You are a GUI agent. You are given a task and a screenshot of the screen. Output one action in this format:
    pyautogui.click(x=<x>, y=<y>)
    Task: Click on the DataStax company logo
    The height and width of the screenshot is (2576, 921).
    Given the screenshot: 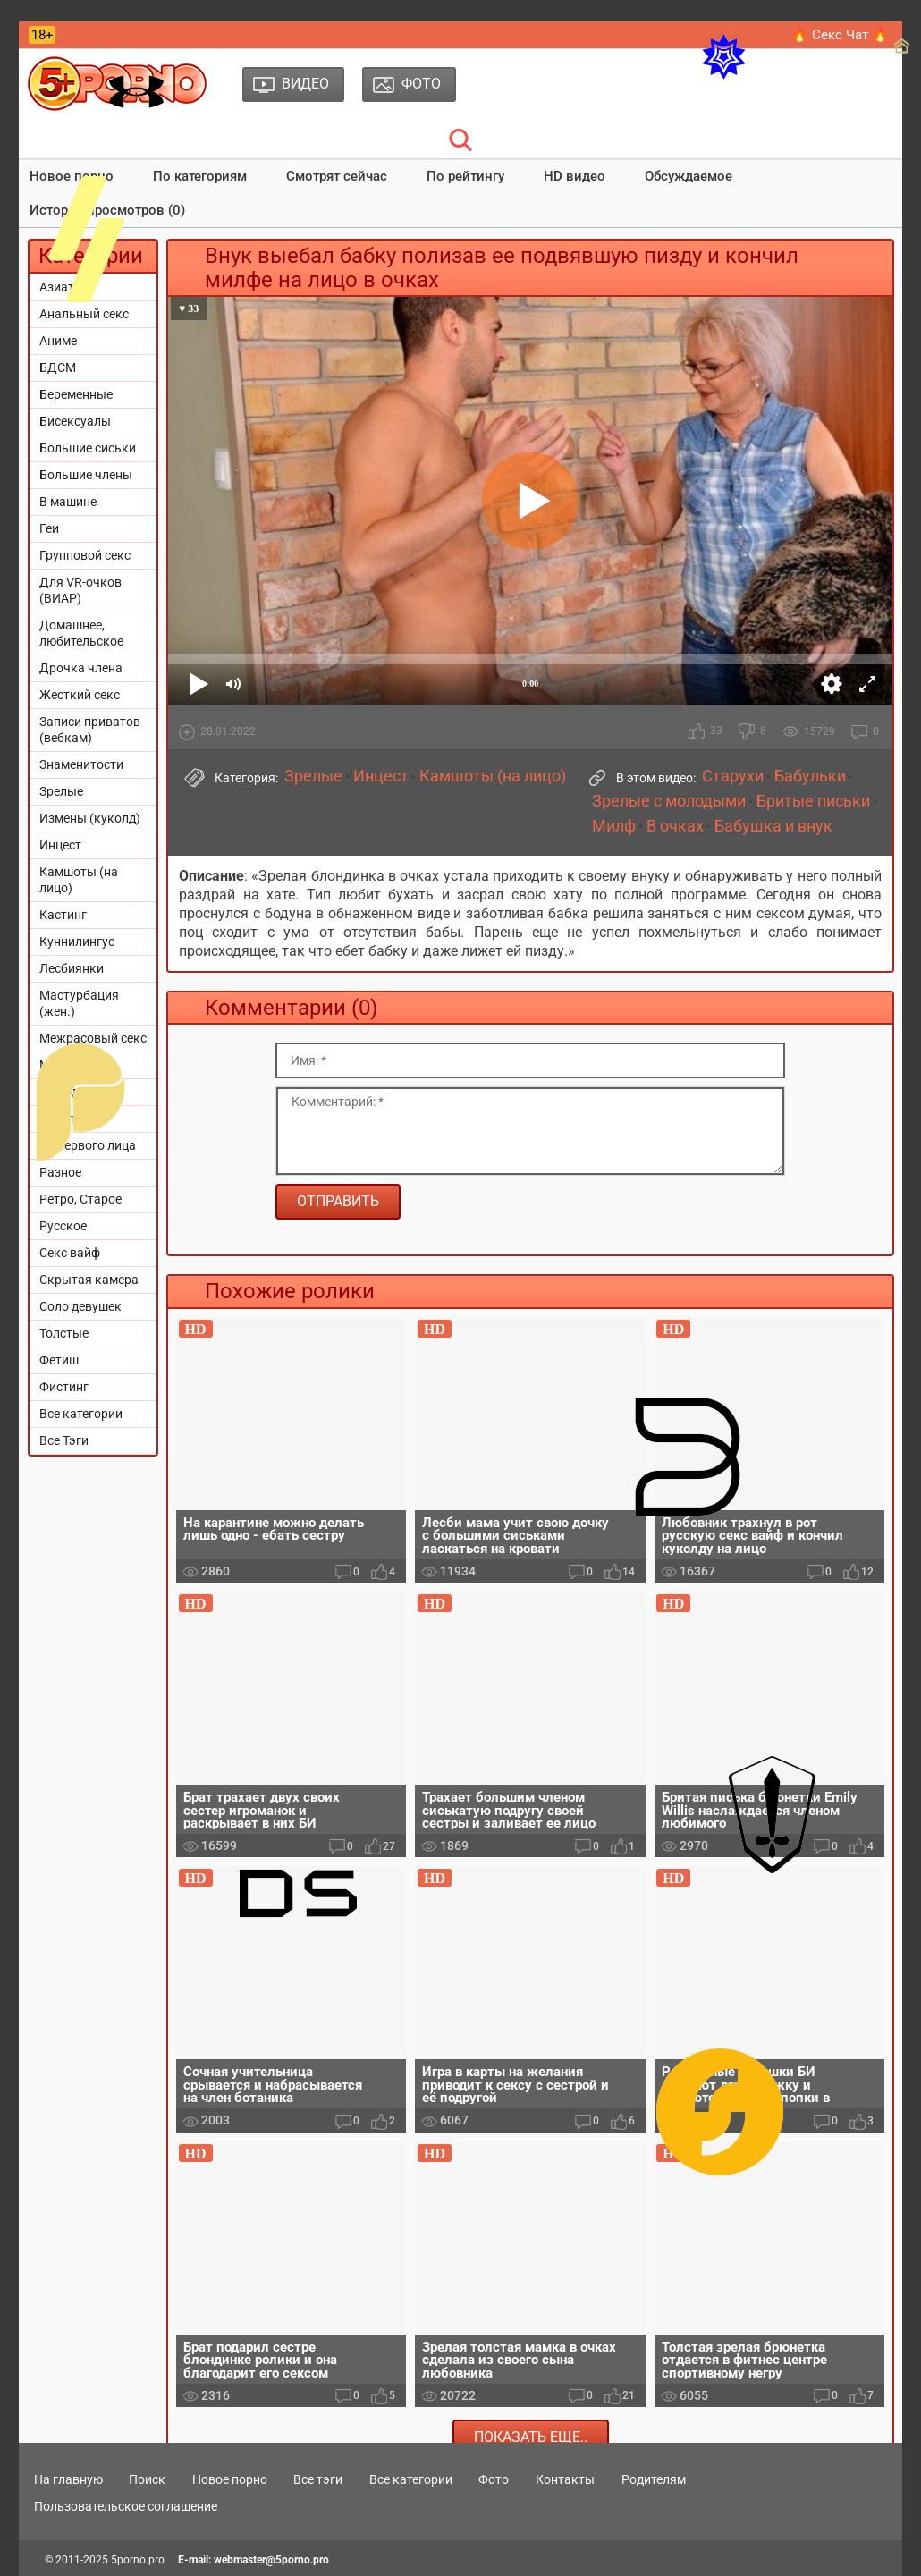 What is the action you would take?
    pyautogui.click(x=298, y=1893)
    